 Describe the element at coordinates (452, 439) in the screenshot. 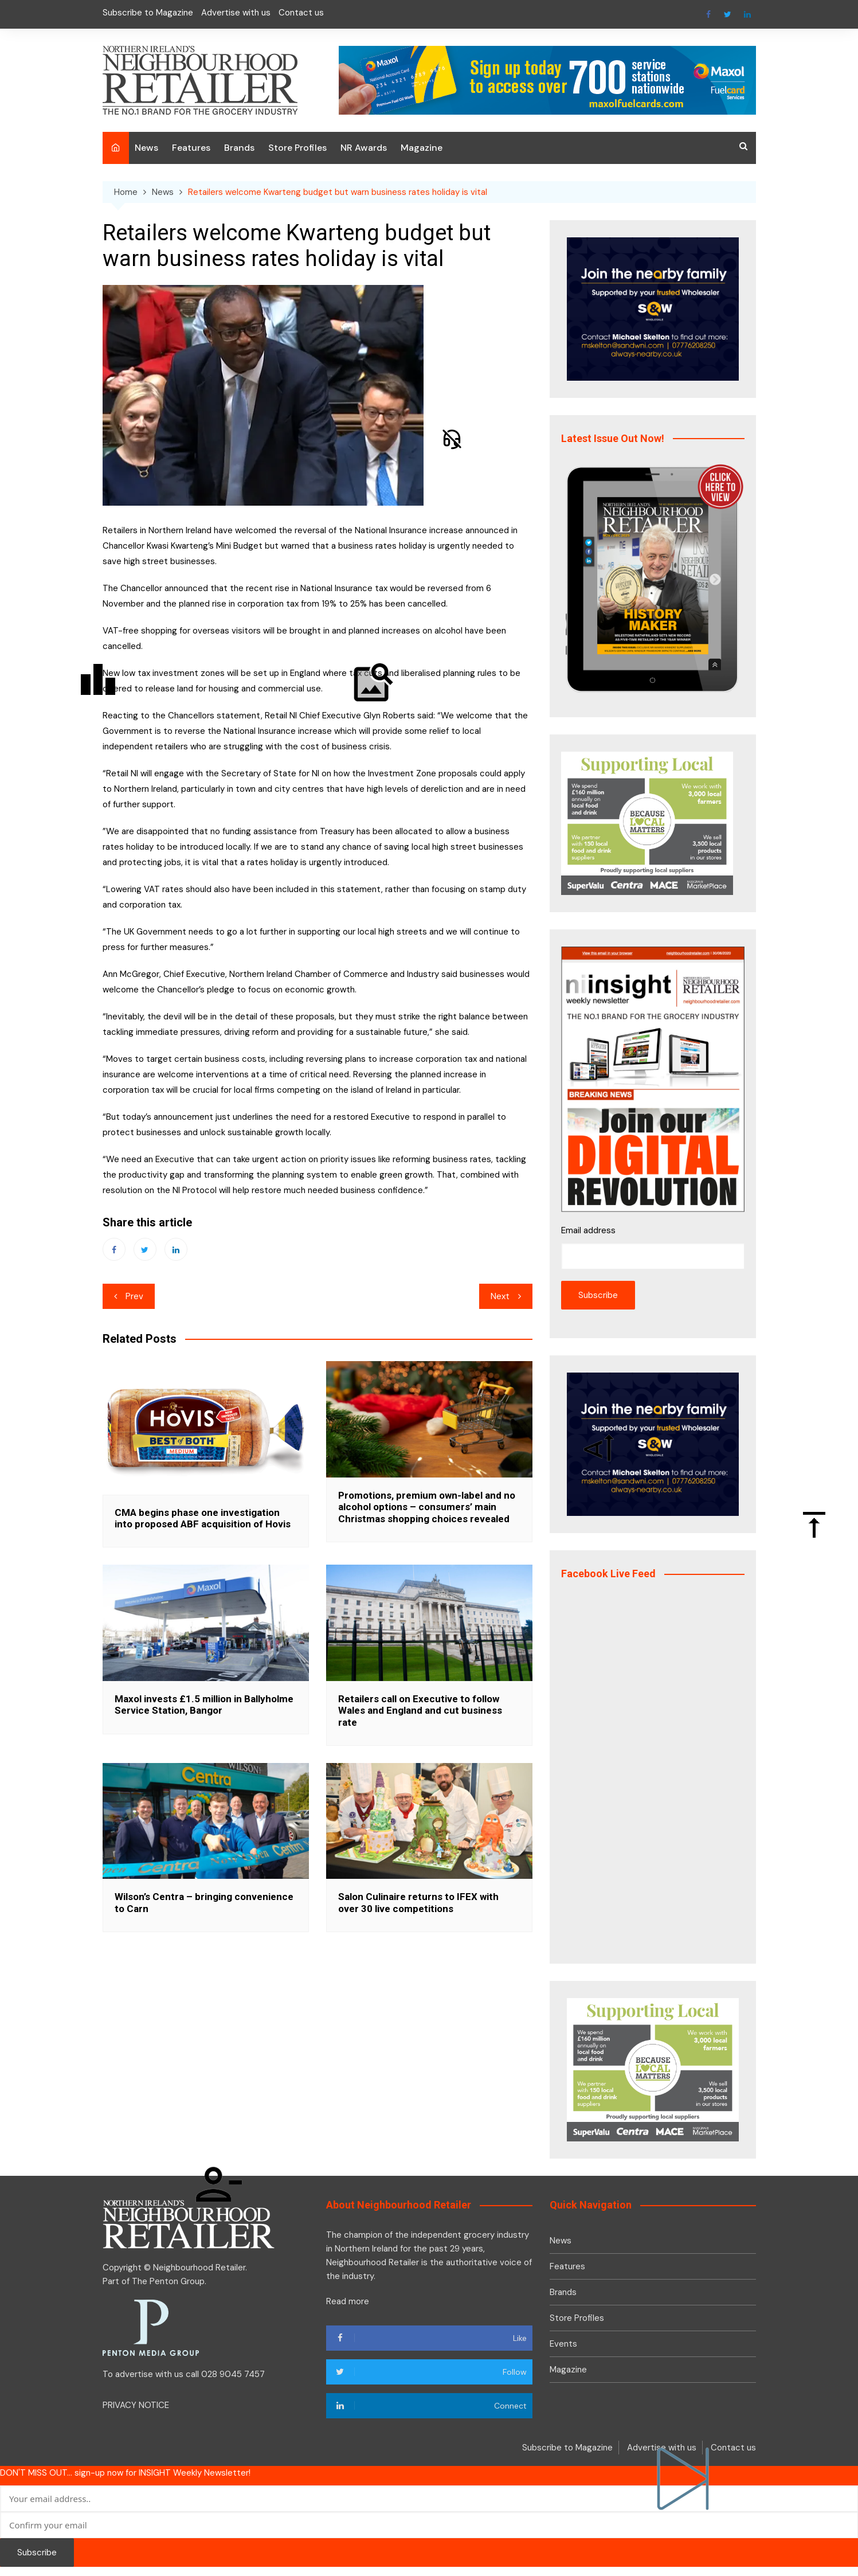

I see `mute or disable headset audio` at that location.